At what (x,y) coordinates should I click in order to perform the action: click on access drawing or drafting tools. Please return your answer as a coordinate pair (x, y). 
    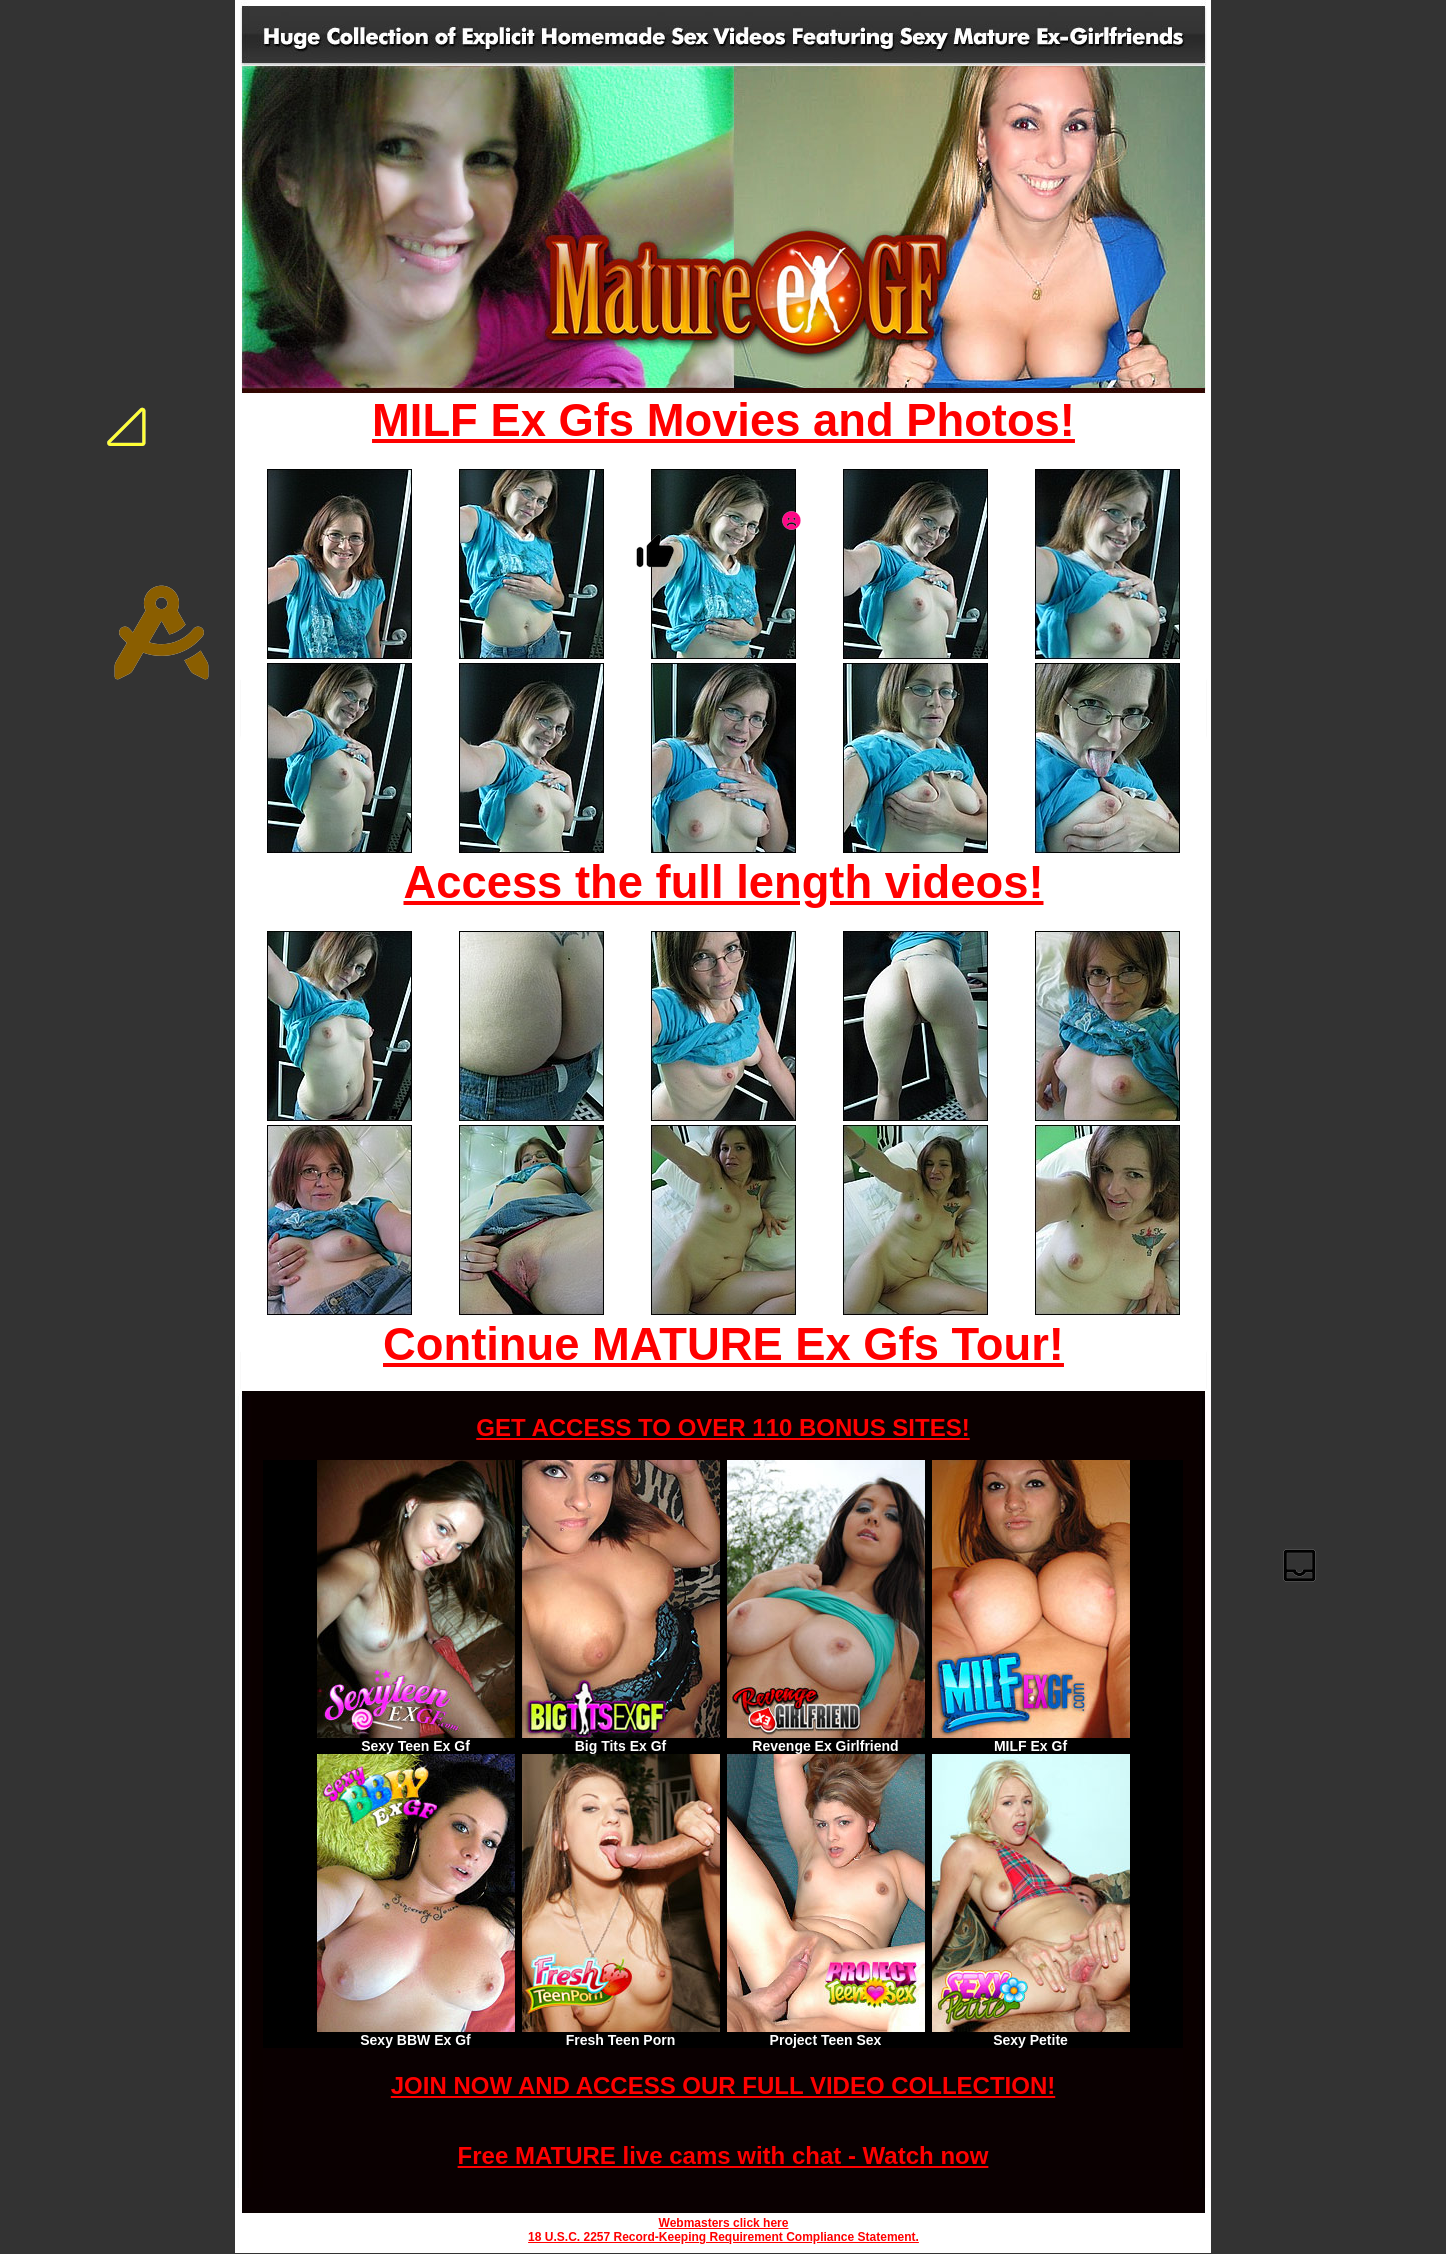
    Looking at the image, I should click on (161, 632).